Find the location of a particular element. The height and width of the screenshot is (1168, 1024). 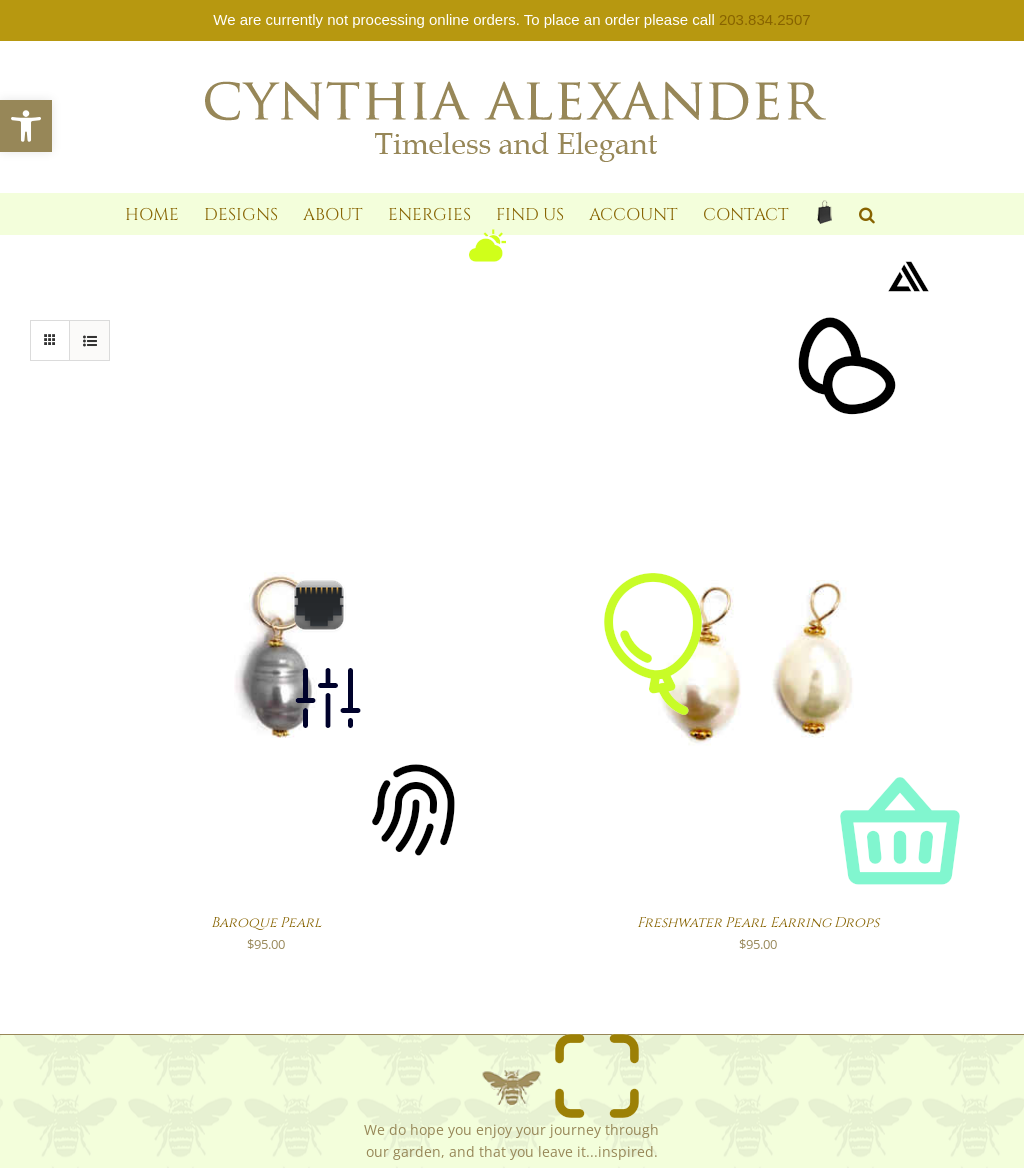

view your shopping basket is located at coordinates (900, 837).